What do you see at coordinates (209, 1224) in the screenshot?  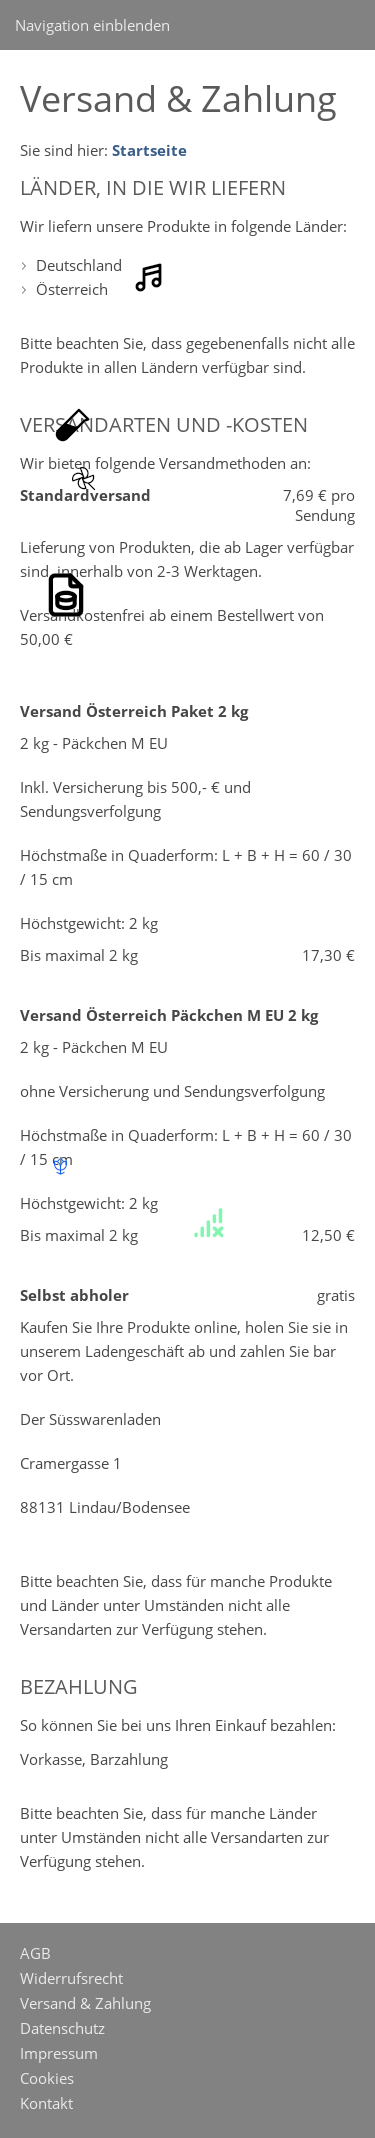 I see `no cellular signal available` at bounding box center [209, 1224].